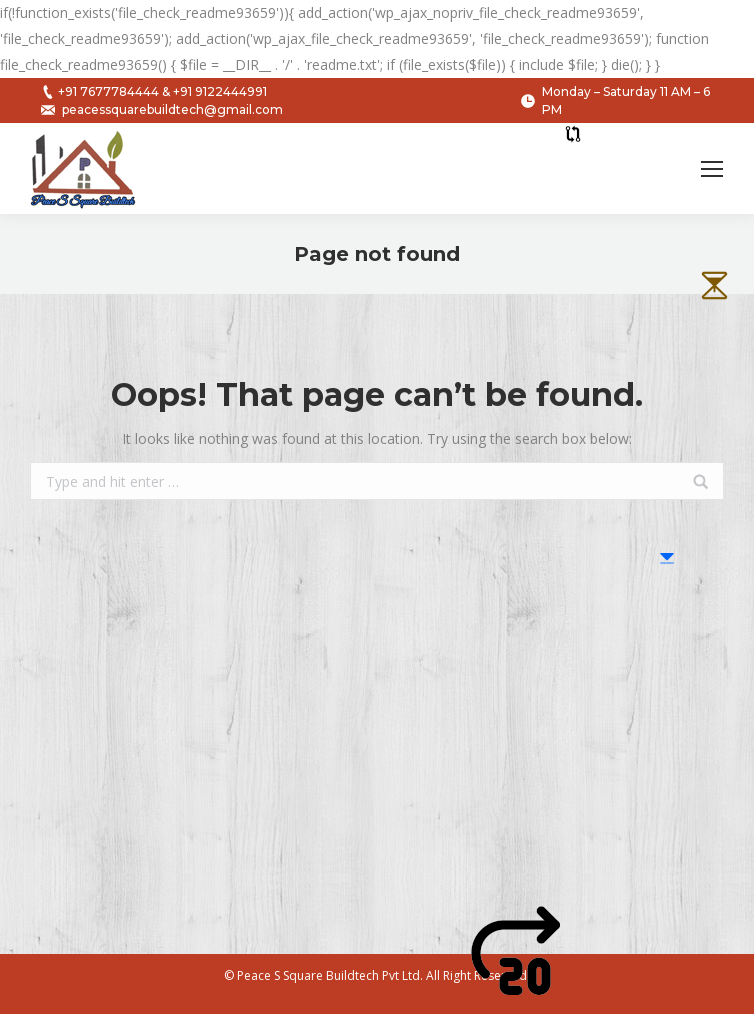  What do you see at coordinates (573, 134) in the screenshot?
I see `compare branches or commits in version control` at bounding box center [573, 134].